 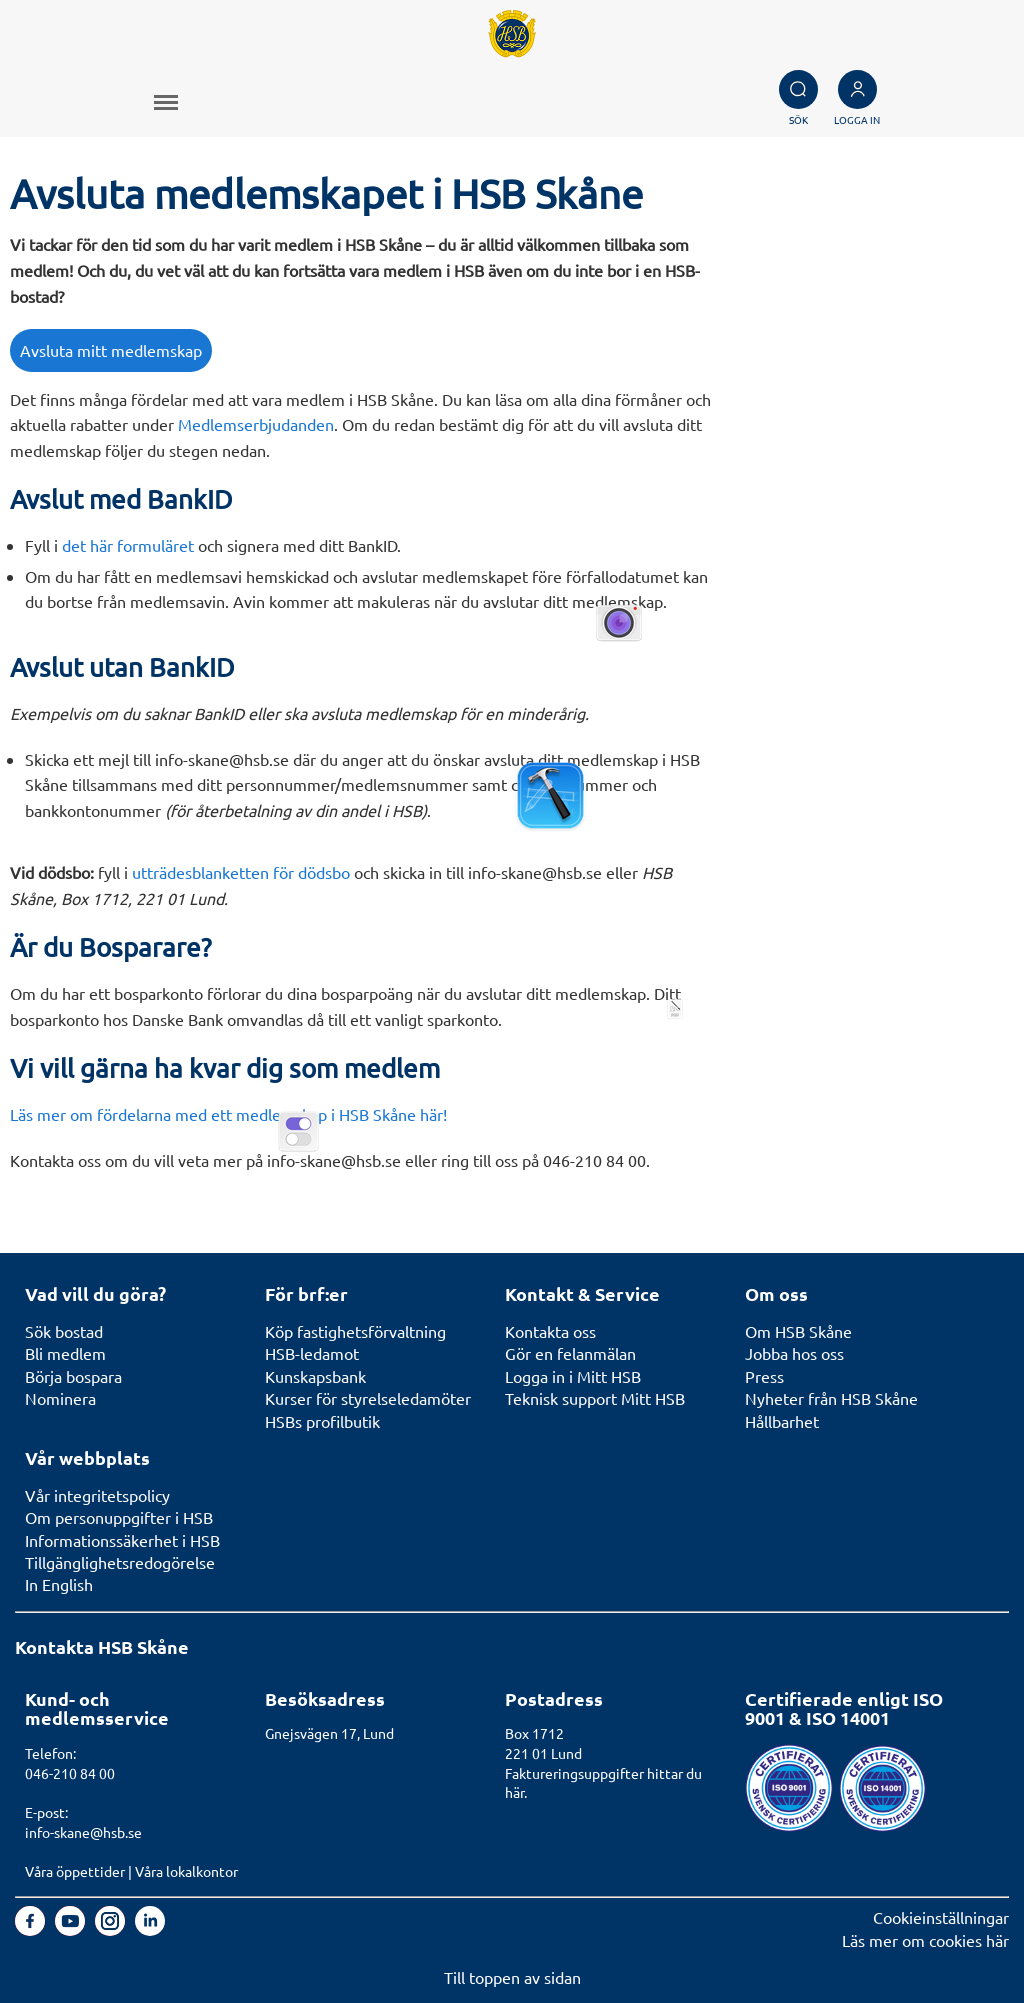 What do you see at coordinates (619, 623) in the screenshot?
I see `open the camera app` at bounding box center [619, 623].